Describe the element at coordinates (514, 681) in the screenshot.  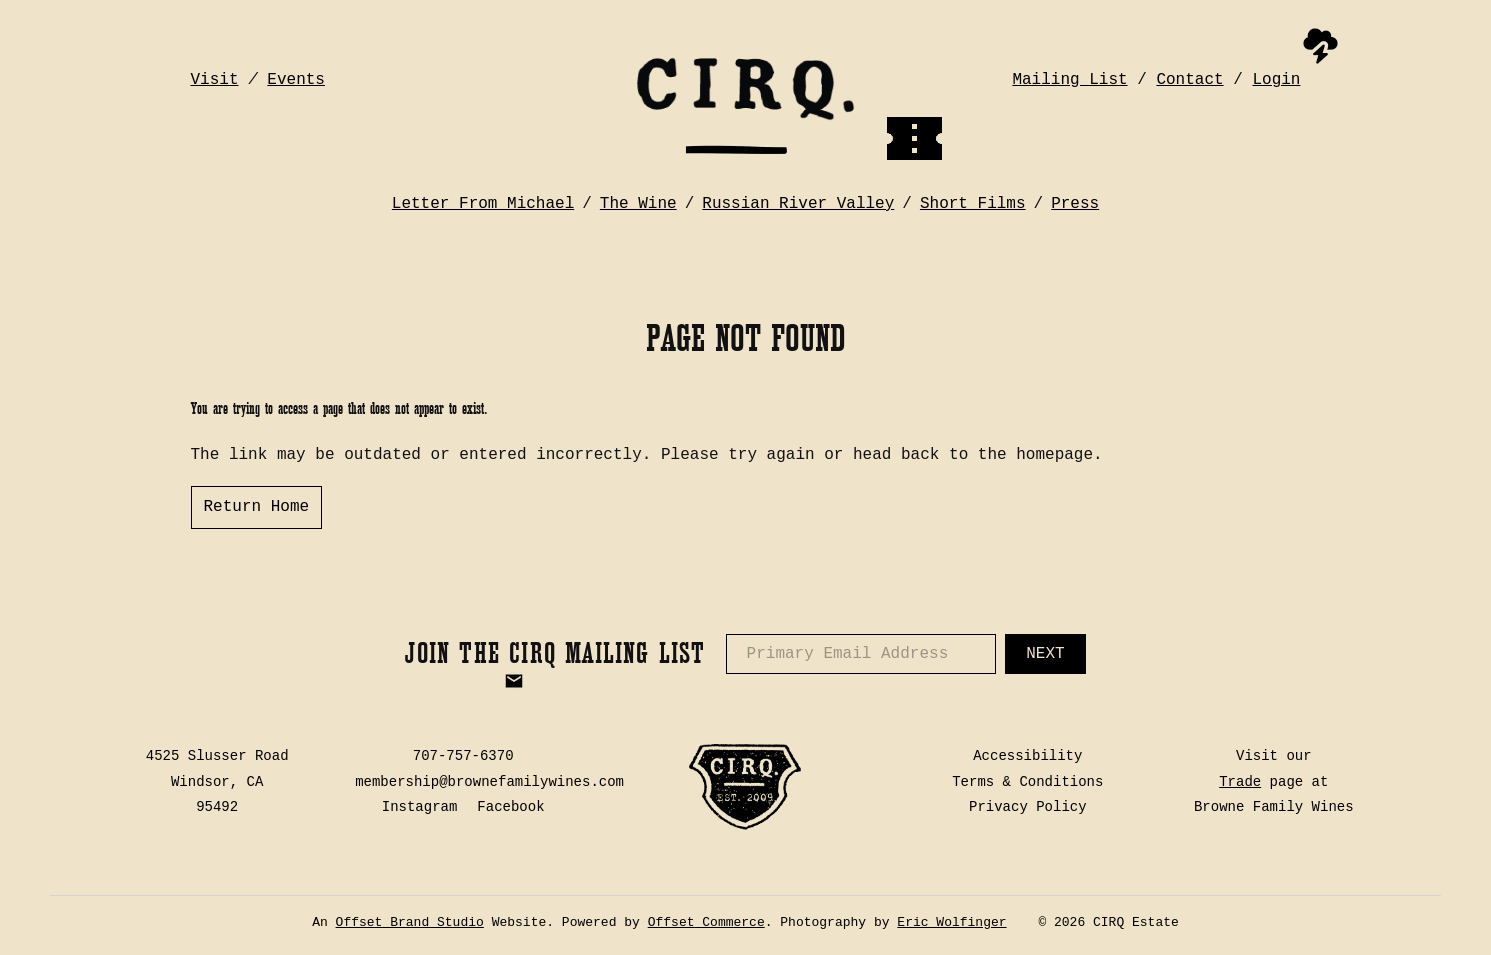
I see `open your email inbox` at that location.